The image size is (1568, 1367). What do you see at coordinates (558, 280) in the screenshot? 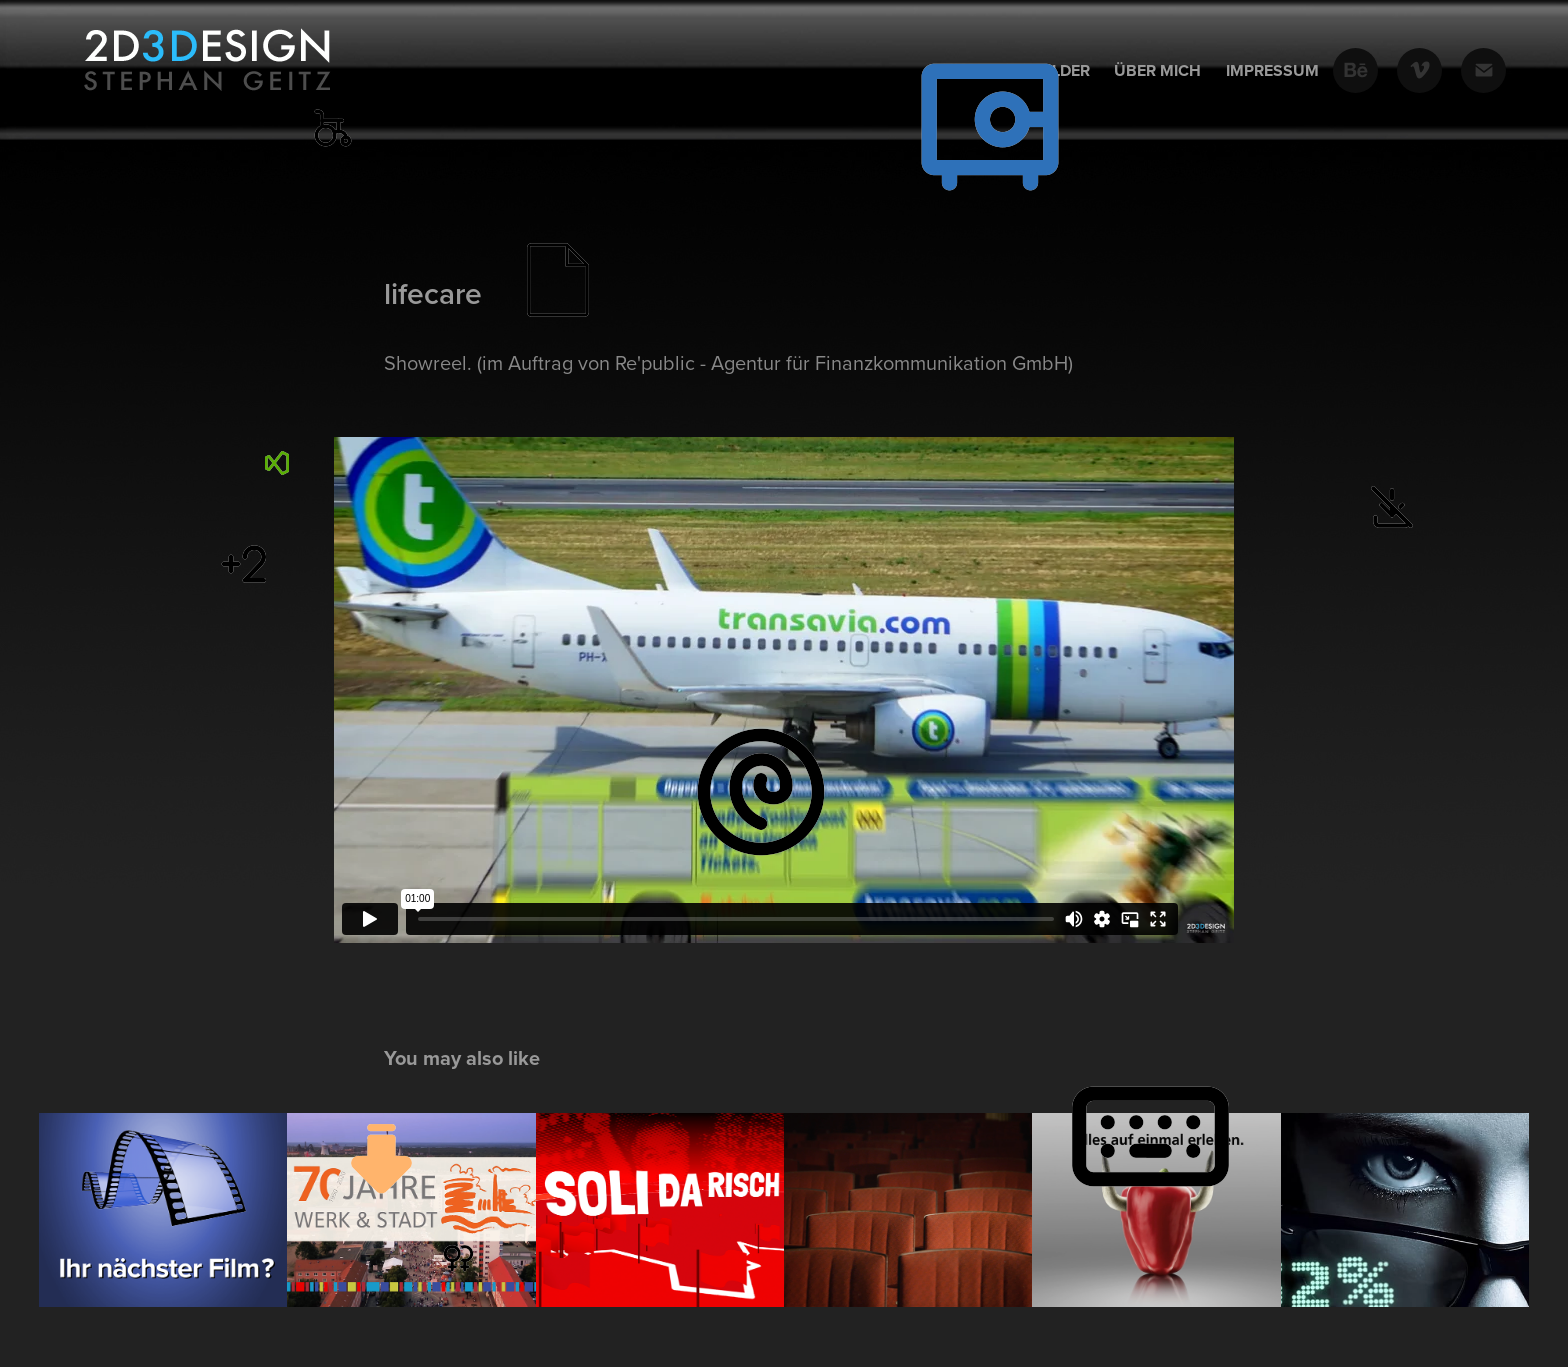
I see `view or open a file` at bounding box center [558, 280].